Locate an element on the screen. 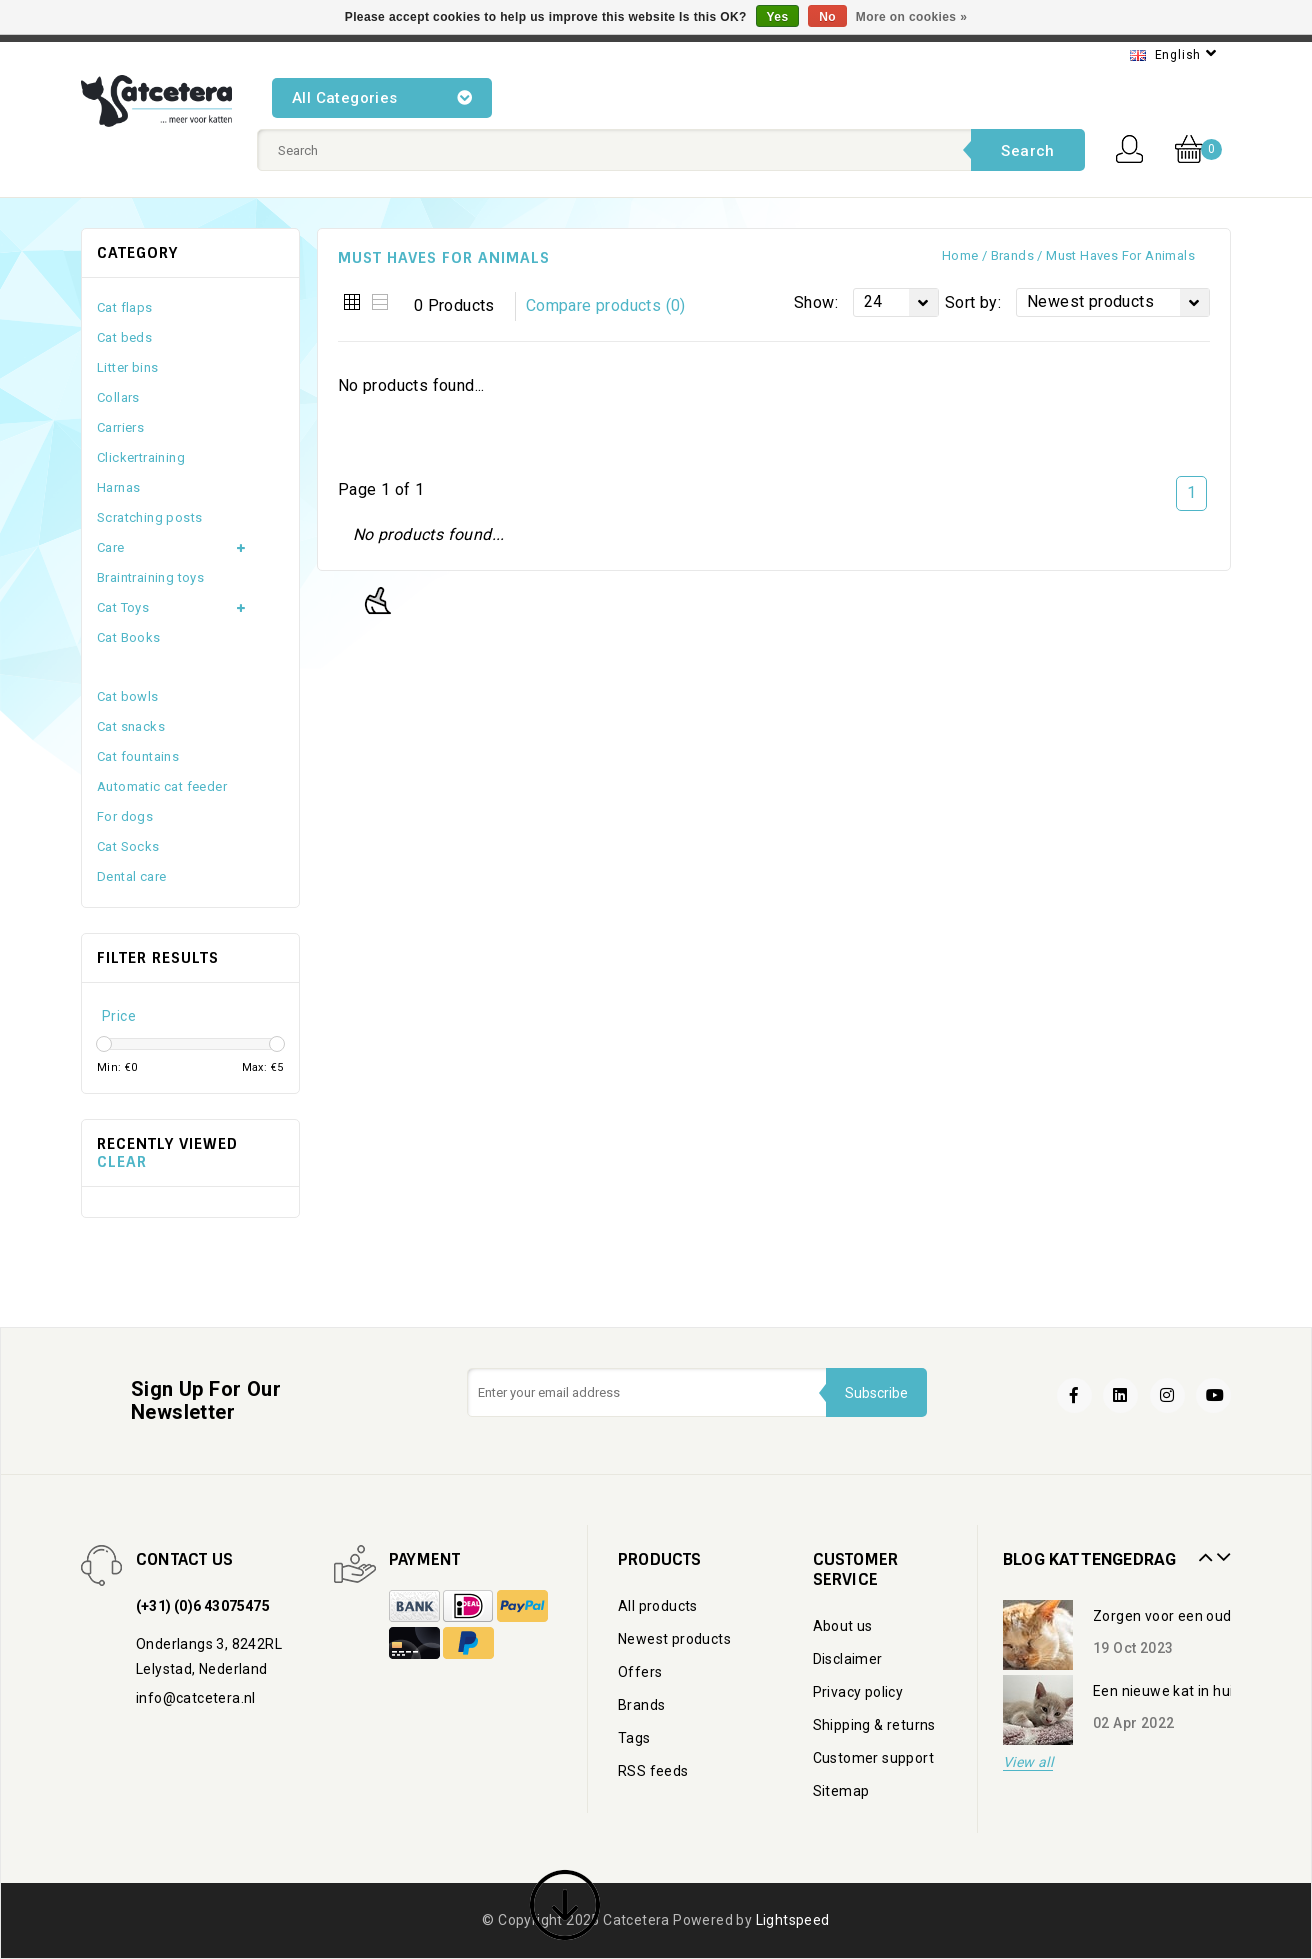 Image resolution: width=1312 pixels, height=1959 pixels. download a file or content is located at coordinates (565, 1905).